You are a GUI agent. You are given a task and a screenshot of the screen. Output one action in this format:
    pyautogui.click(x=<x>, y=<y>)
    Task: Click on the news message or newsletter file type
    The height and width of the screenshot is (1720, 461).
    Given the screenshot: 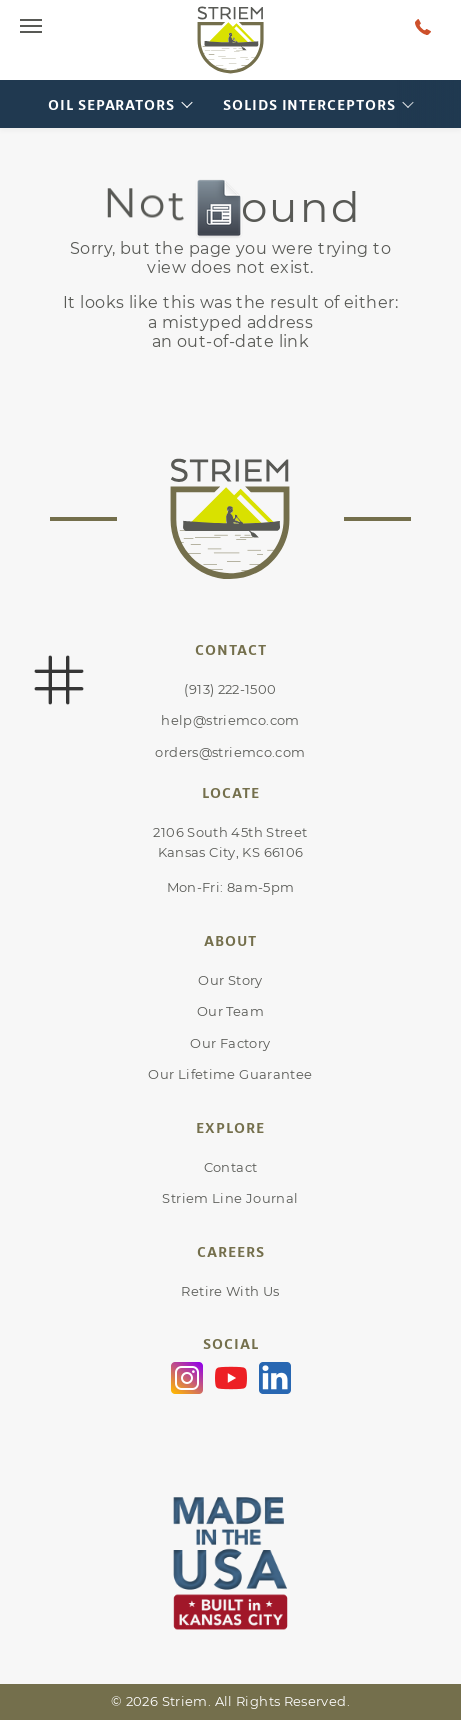 What is the action you would take?
    pyautogui.click(x=219, y=209)
    